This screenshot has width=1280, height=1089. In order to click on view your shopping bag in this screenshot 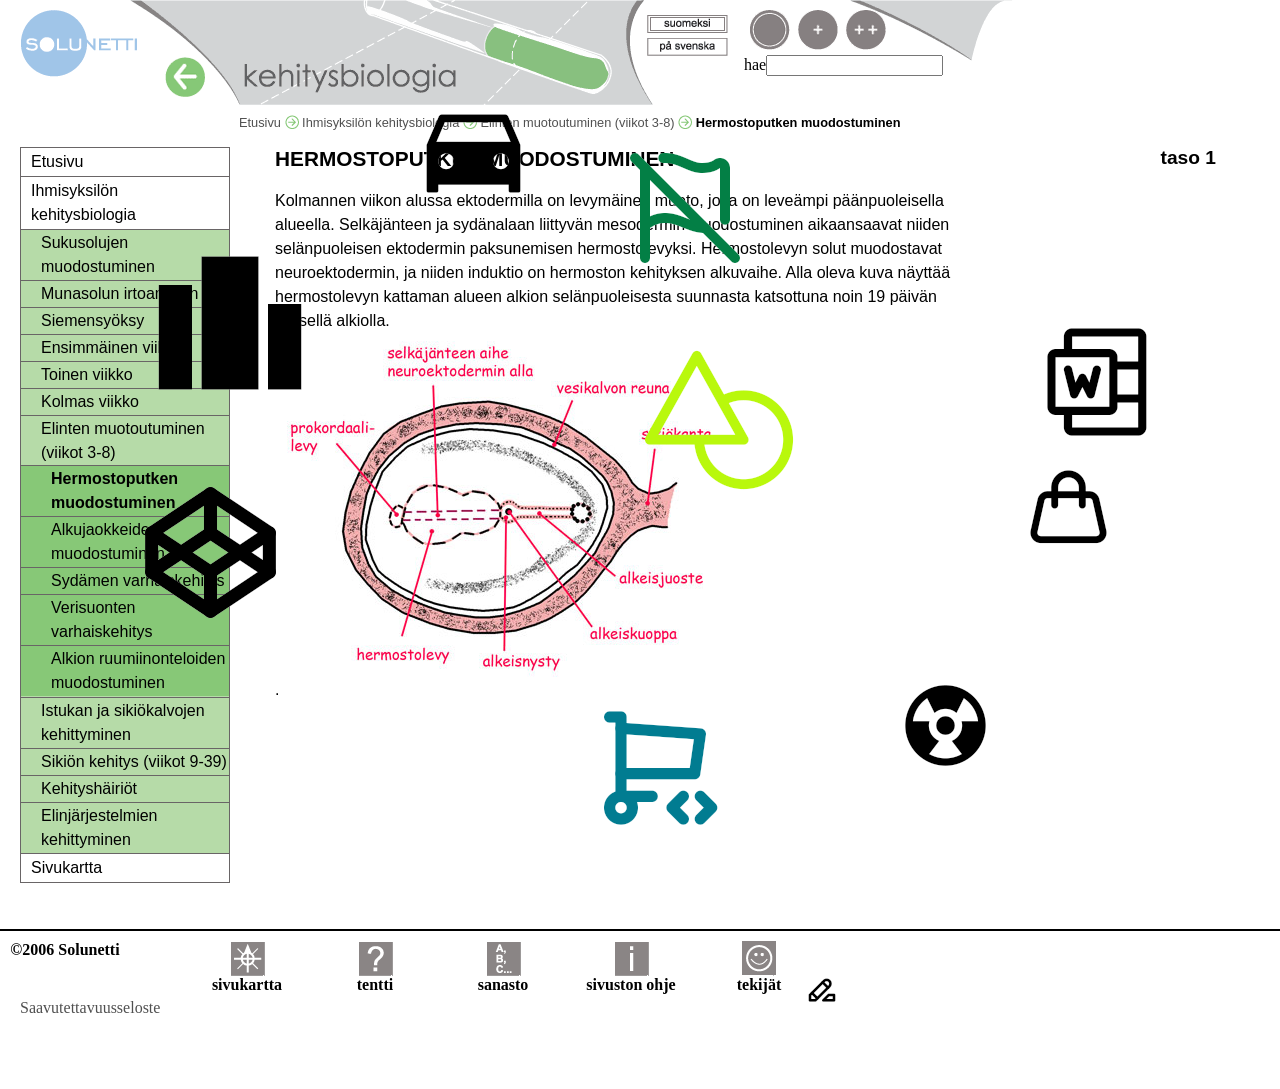, I will do `click(1068, 508)`.